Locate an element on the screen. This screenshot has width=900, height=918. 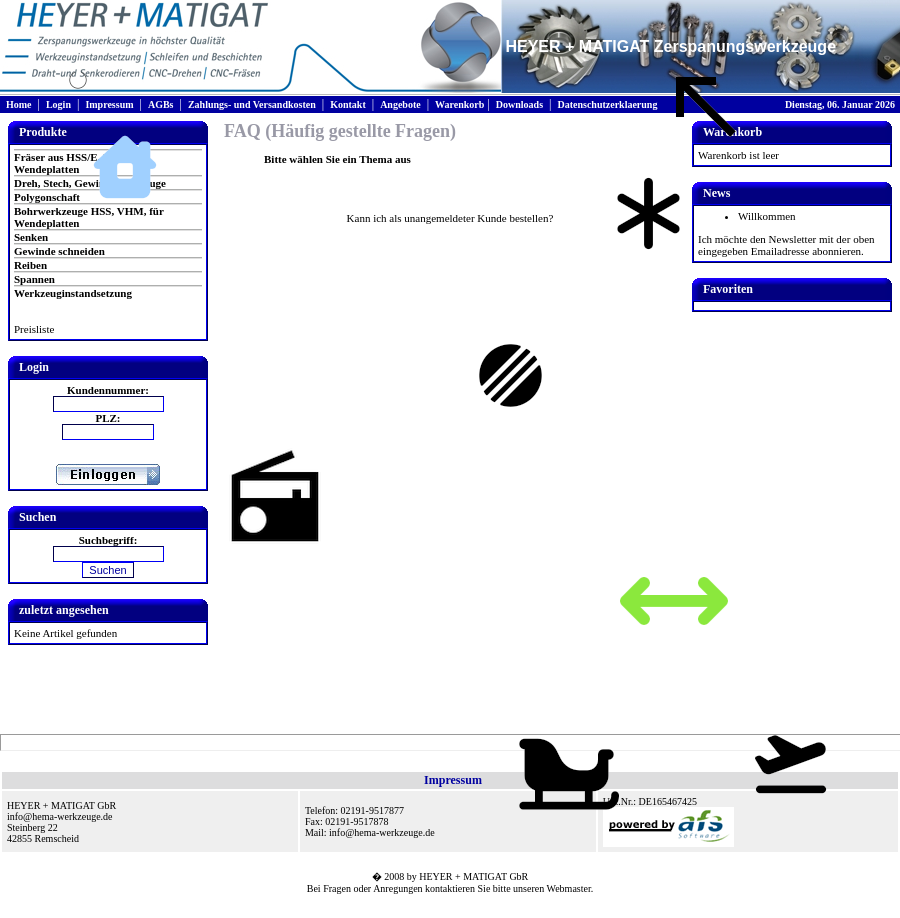
open radio or audio streaming is located at coordinates (275, 498).